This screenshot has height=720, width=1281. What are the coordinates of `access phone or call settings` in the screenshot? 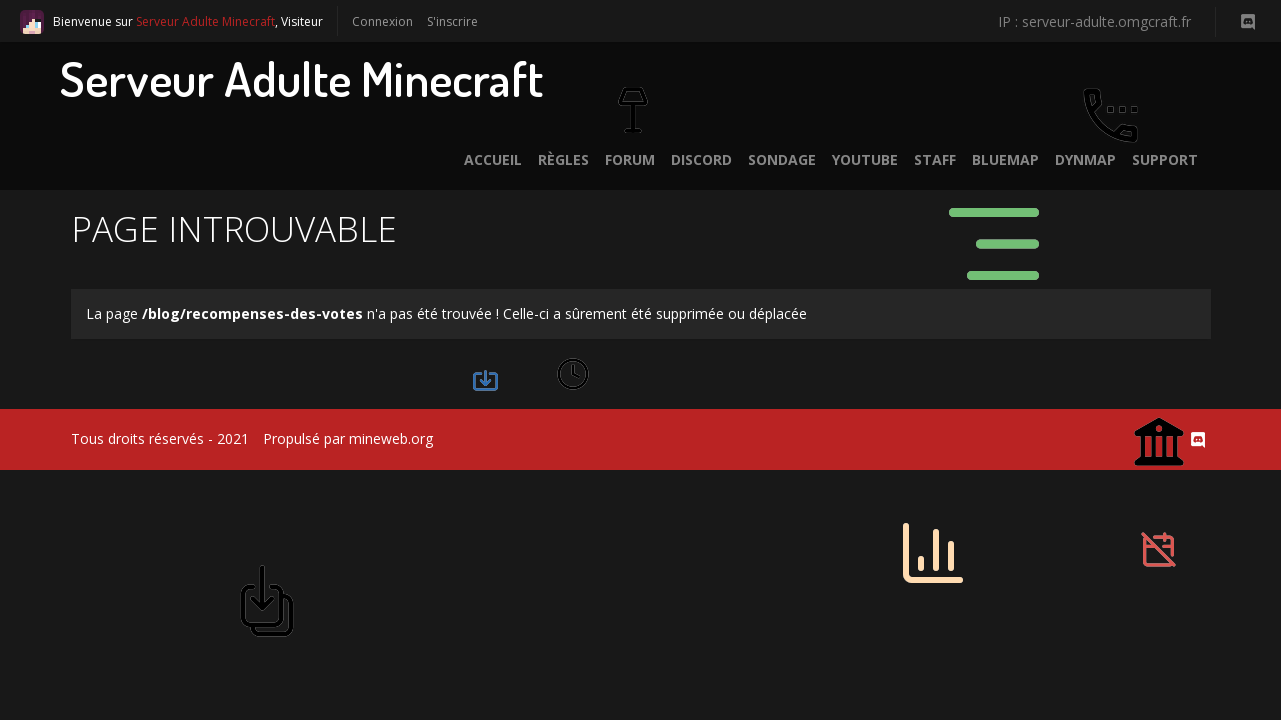 It's located at (1110, 115).